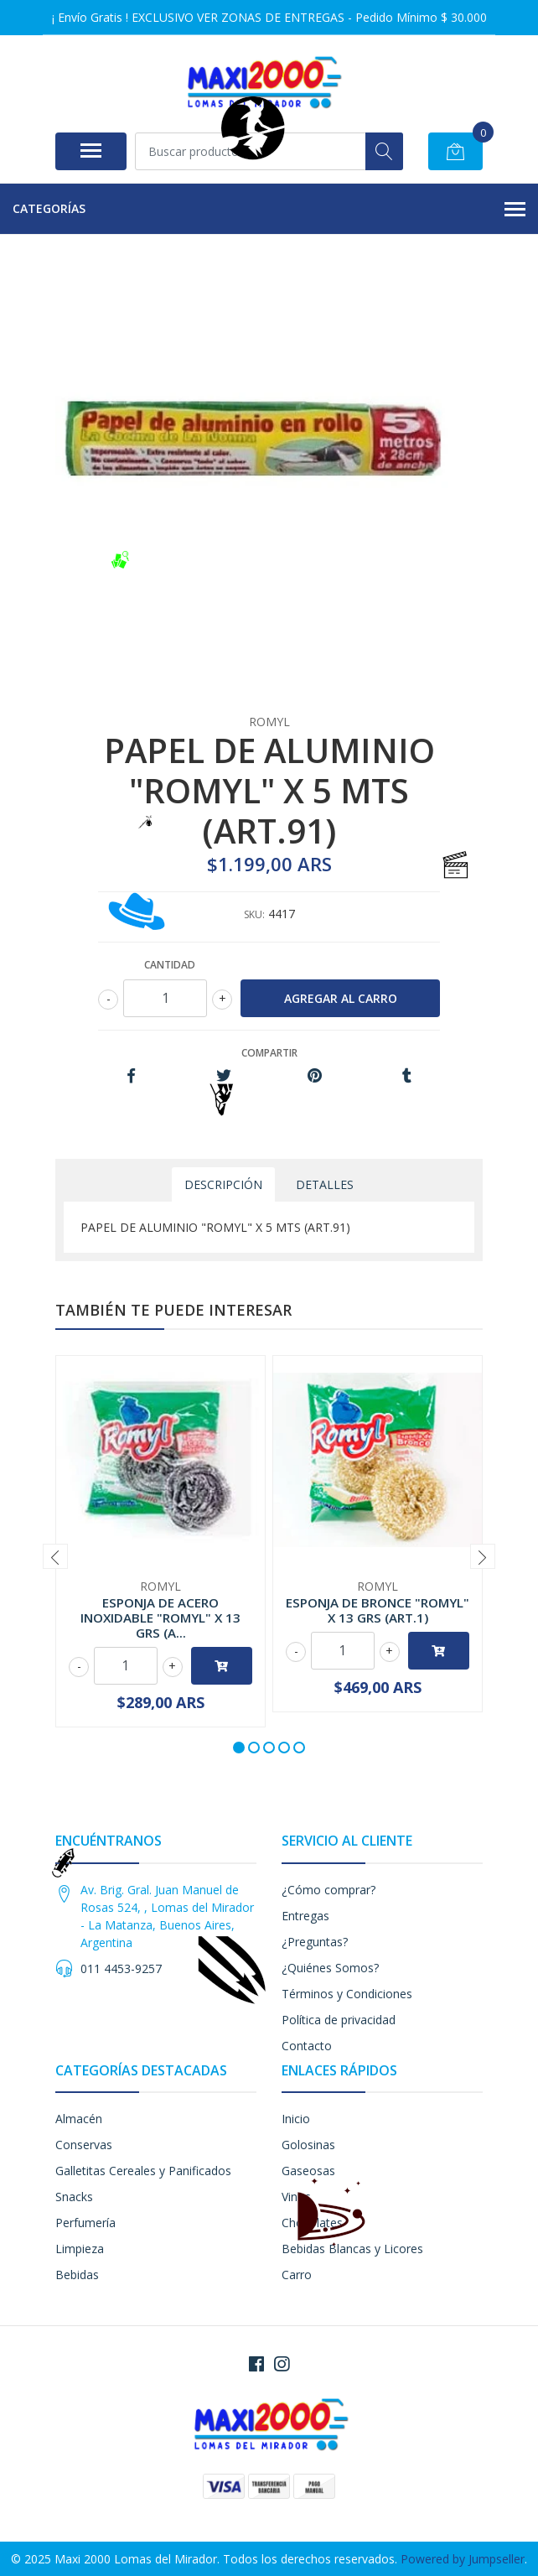  What do you see at coordinates (63, 1862) in the screenshot?
I see `equip arm armor or bracer item` at bounding box center [63, 1862].